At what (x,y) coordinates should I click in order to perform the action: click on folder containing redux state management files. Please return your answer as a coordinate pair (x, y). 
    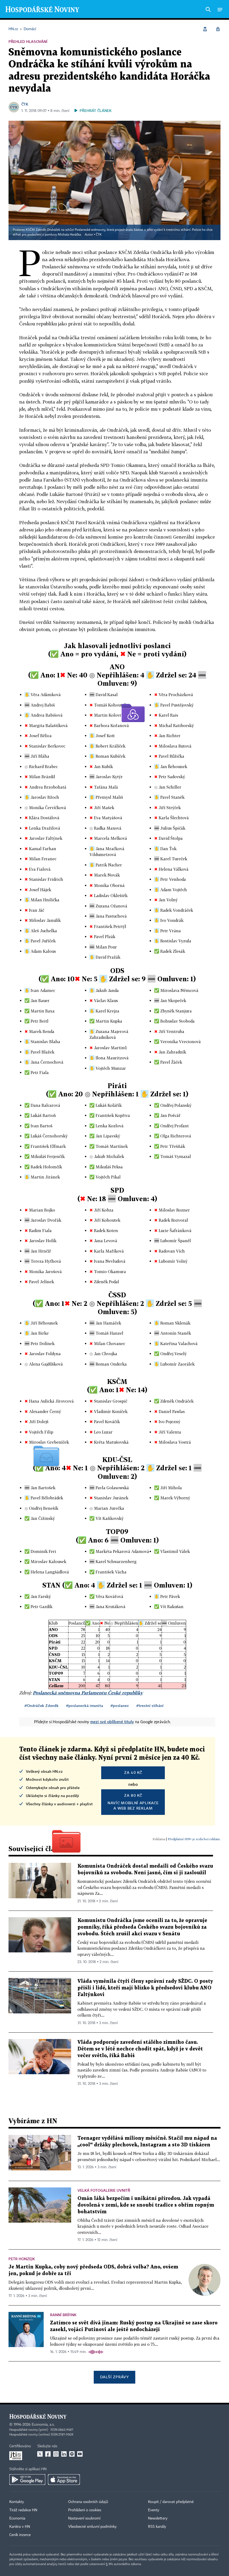
    Looking at the image, I should click on (133, 713).